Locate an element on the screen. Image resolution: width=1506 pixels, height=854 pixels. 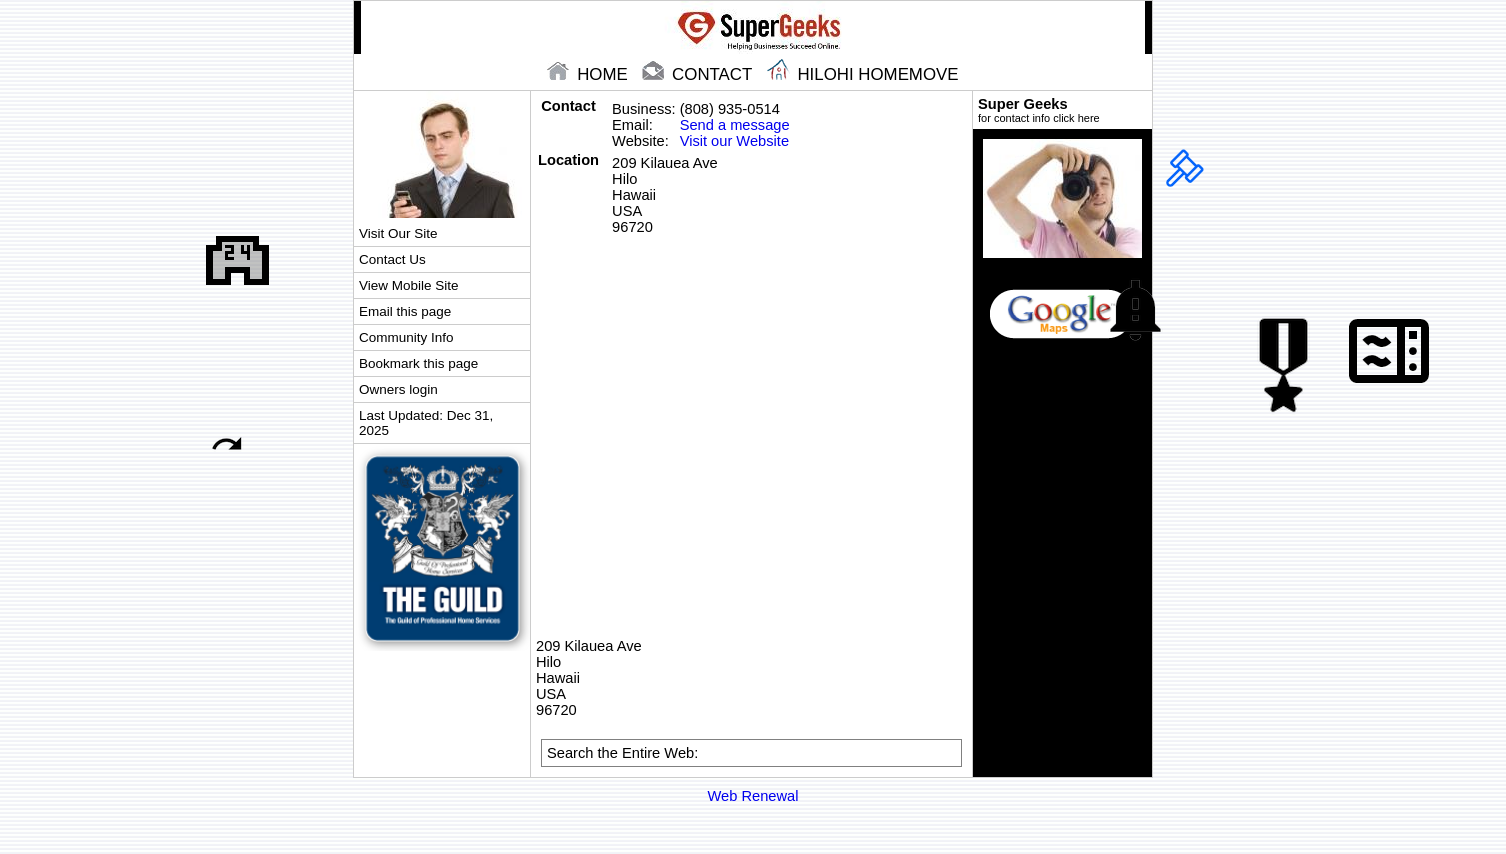
view achievements or awards is located at coordinates (1283, 366).